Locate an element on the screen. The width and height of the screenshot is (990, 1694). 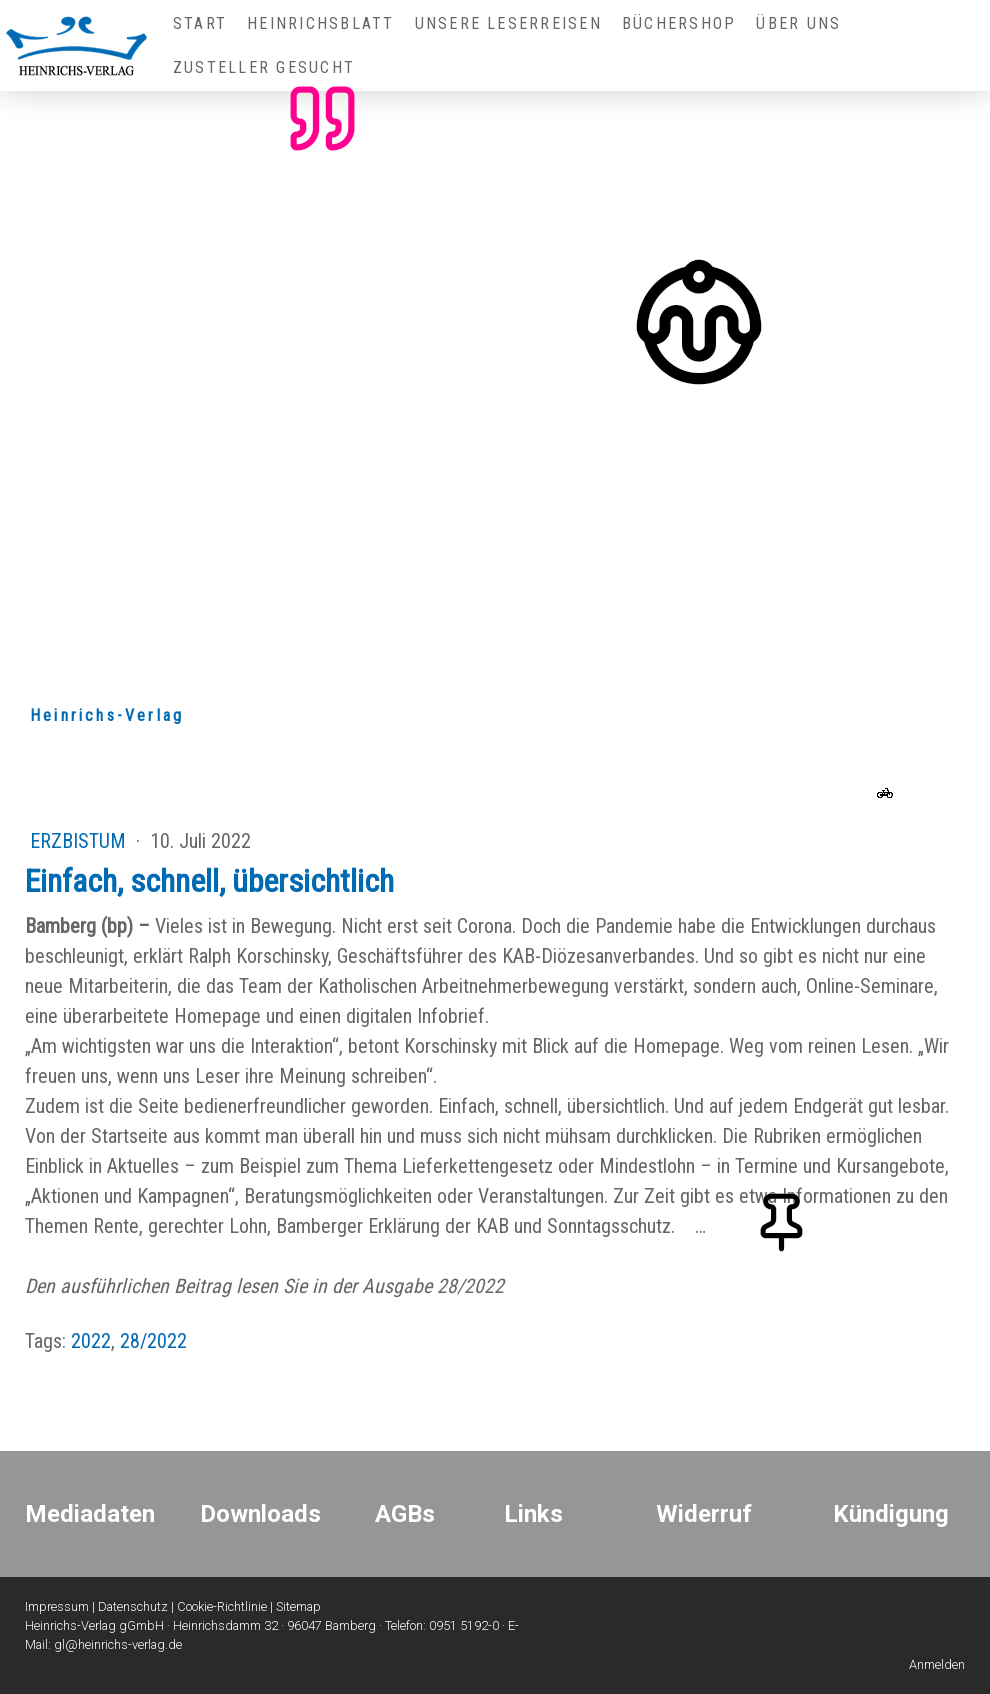
pin an item to keep it visible is located at coordinates (781, 1222).